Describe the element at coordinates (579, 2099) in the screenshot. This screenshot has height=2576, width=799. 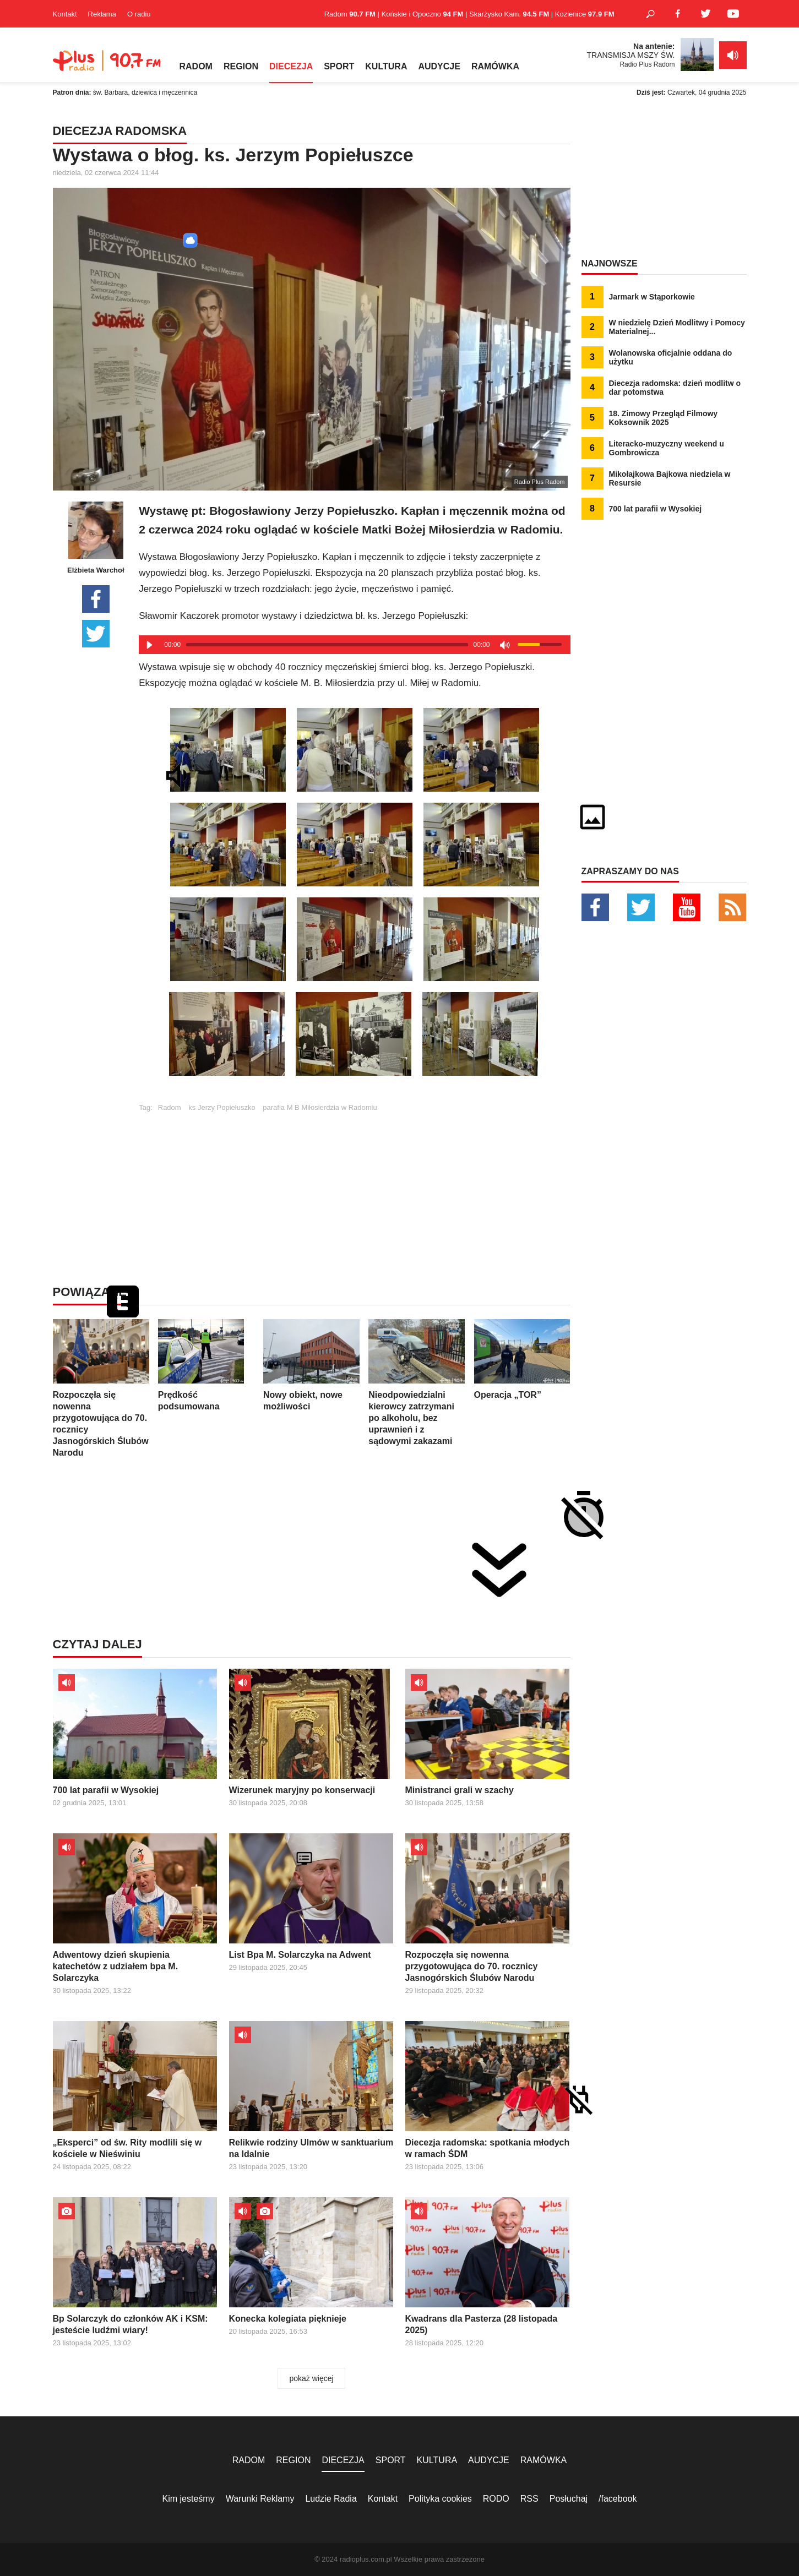
I see `power is currently off or disconnected` at that location.